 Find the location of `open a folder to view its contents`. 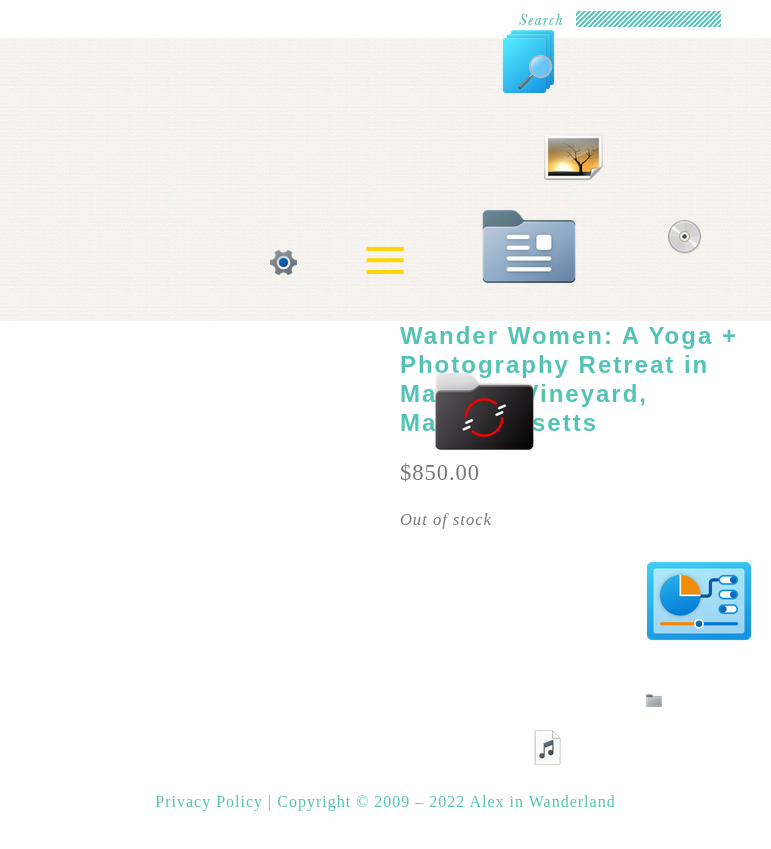

open a folder to view its contents is located at coordinates (654, 701).